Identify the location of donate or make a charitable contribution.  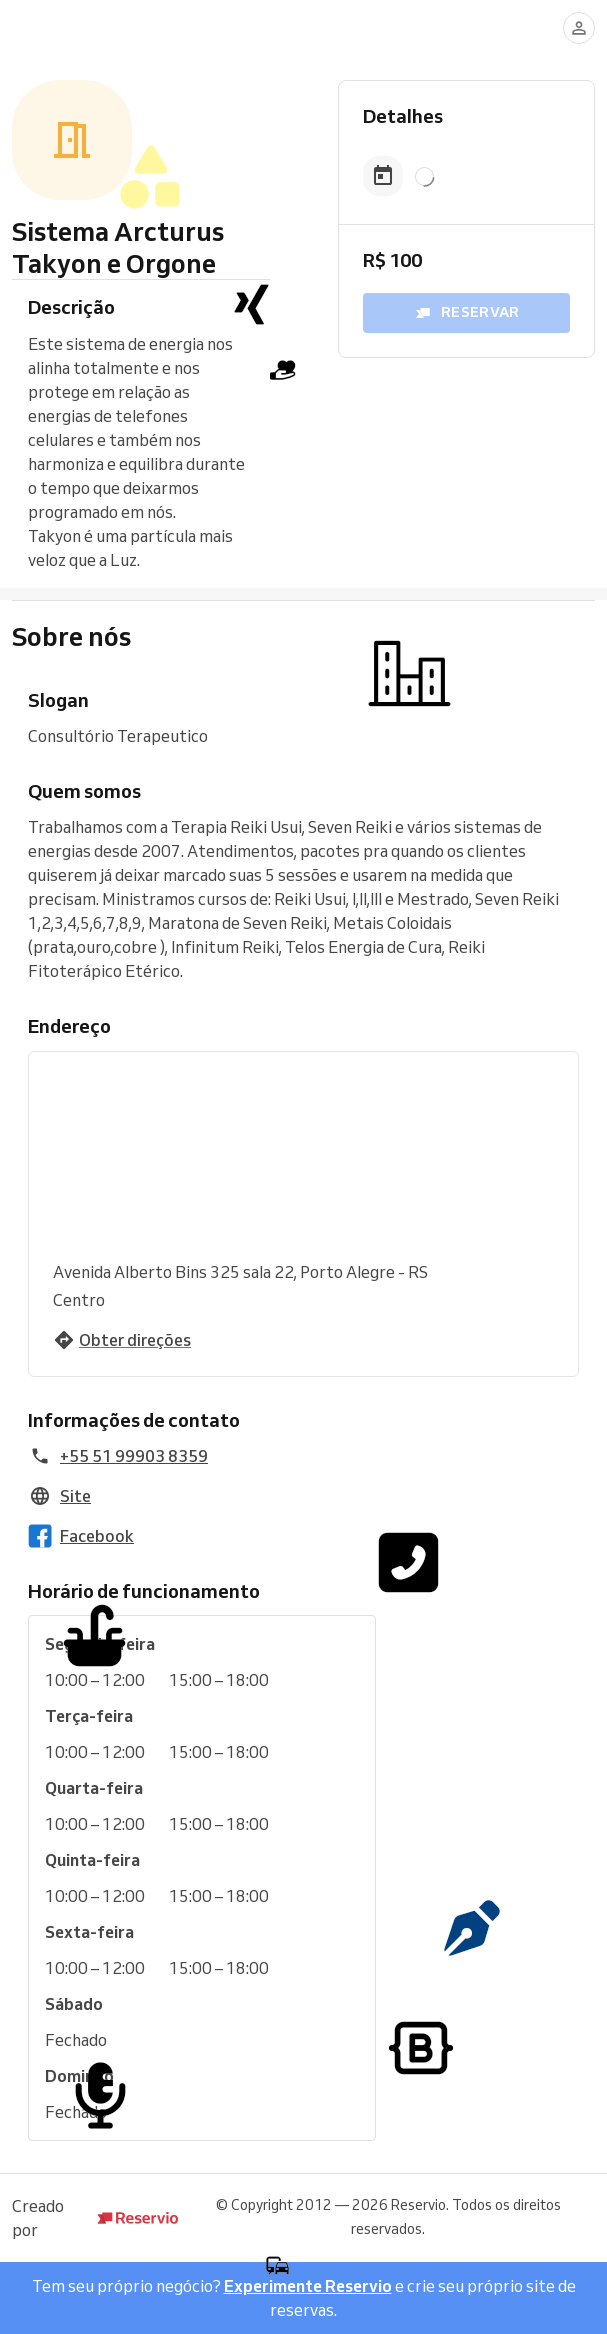
(283, 370).